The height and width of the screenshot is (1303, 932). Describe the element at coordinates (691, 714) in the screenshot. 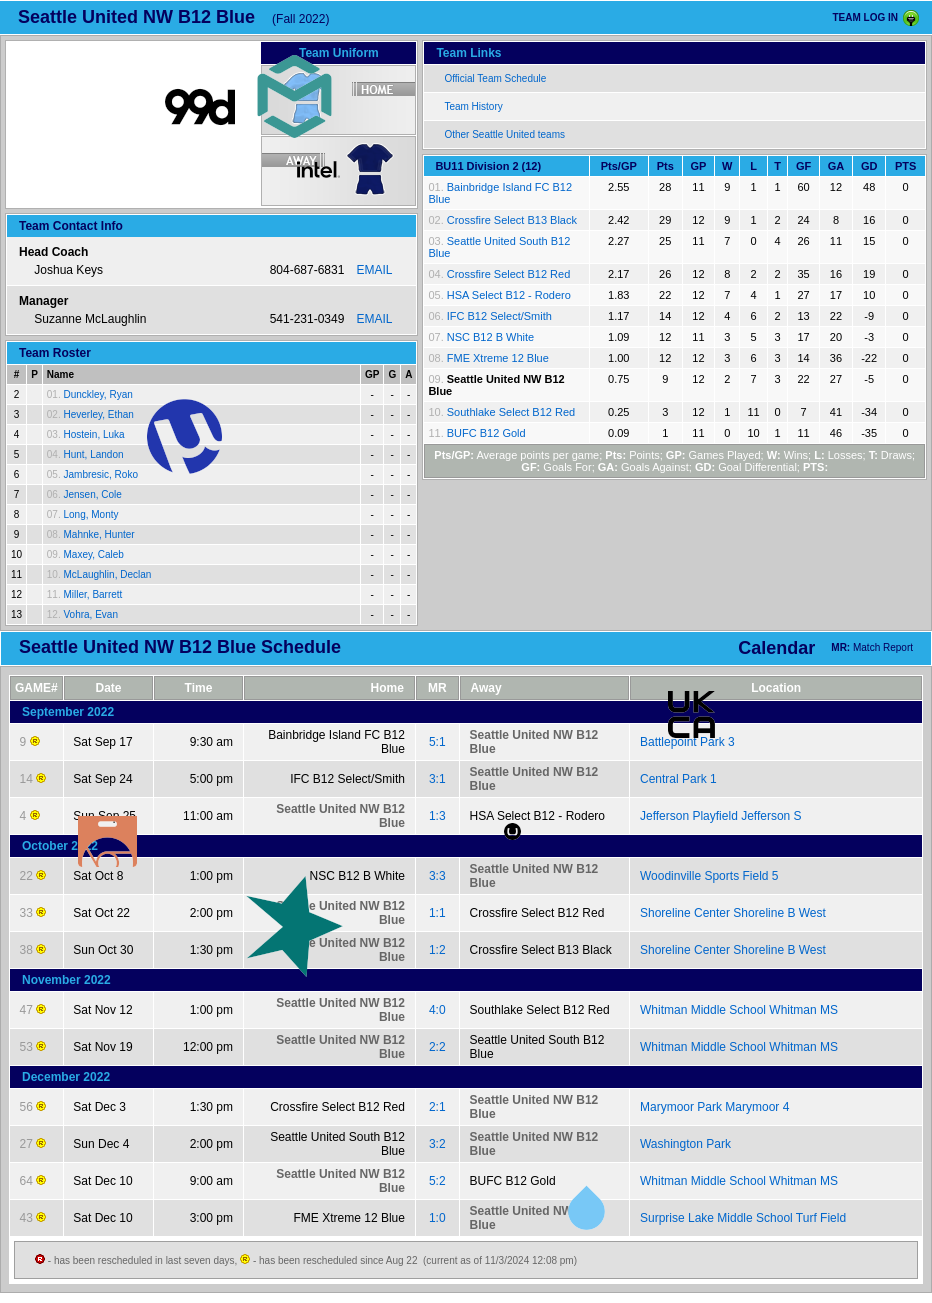

I see `UKCA (UK Conformity Assessed) certification mark` at that location.